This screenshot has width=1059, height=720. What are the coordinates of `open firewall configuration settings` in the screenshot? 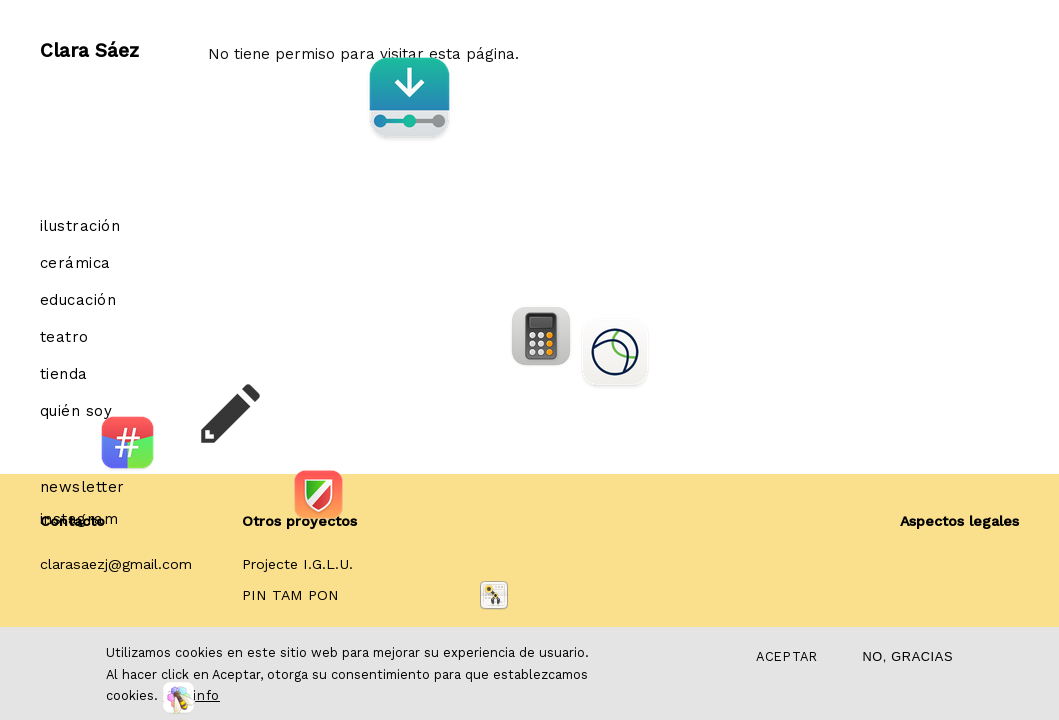 It's located at (318, 494).